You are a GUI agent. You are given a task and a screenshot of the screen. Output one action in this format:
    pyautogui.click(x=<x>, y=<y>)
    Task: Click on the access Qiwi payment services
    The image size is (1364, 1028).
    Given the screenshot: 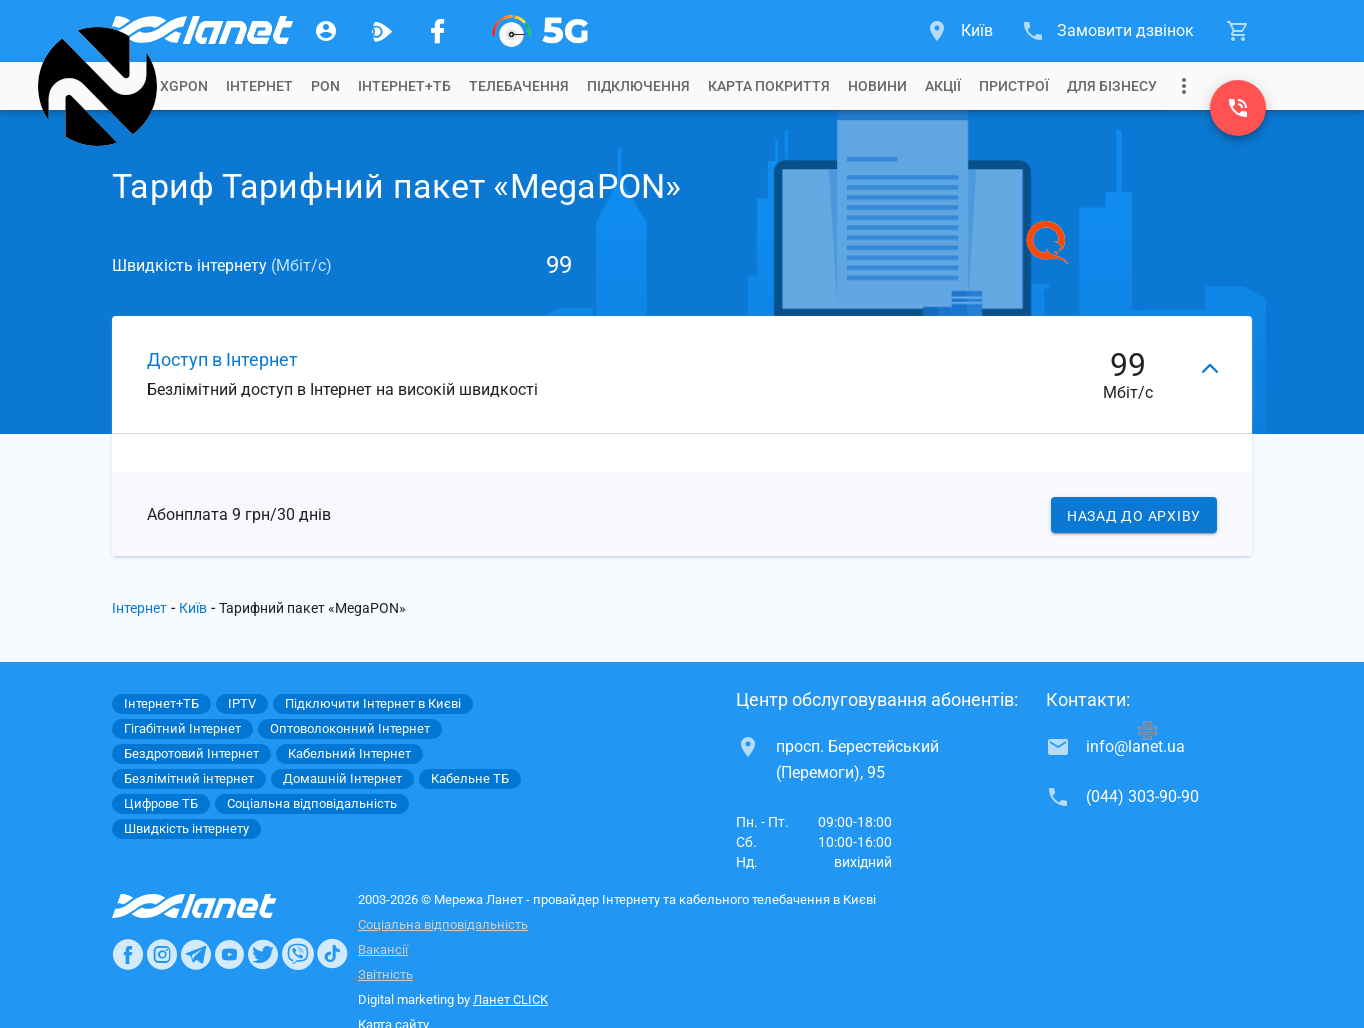 What is the action you would take?
    pyautogui.click(x=1047, y=242)
    